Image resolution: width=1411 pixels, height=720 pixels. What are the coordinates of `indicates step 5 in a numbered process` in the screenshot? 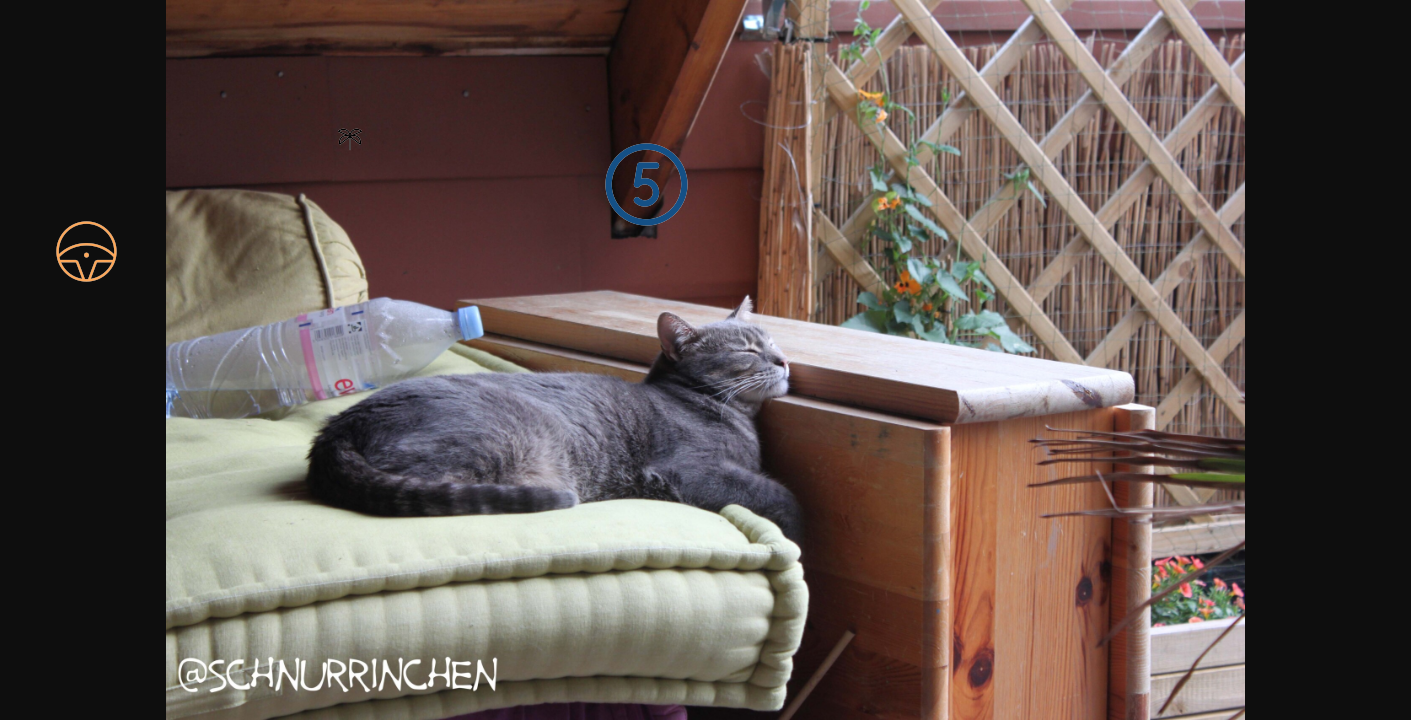 It's located at (646, 184).